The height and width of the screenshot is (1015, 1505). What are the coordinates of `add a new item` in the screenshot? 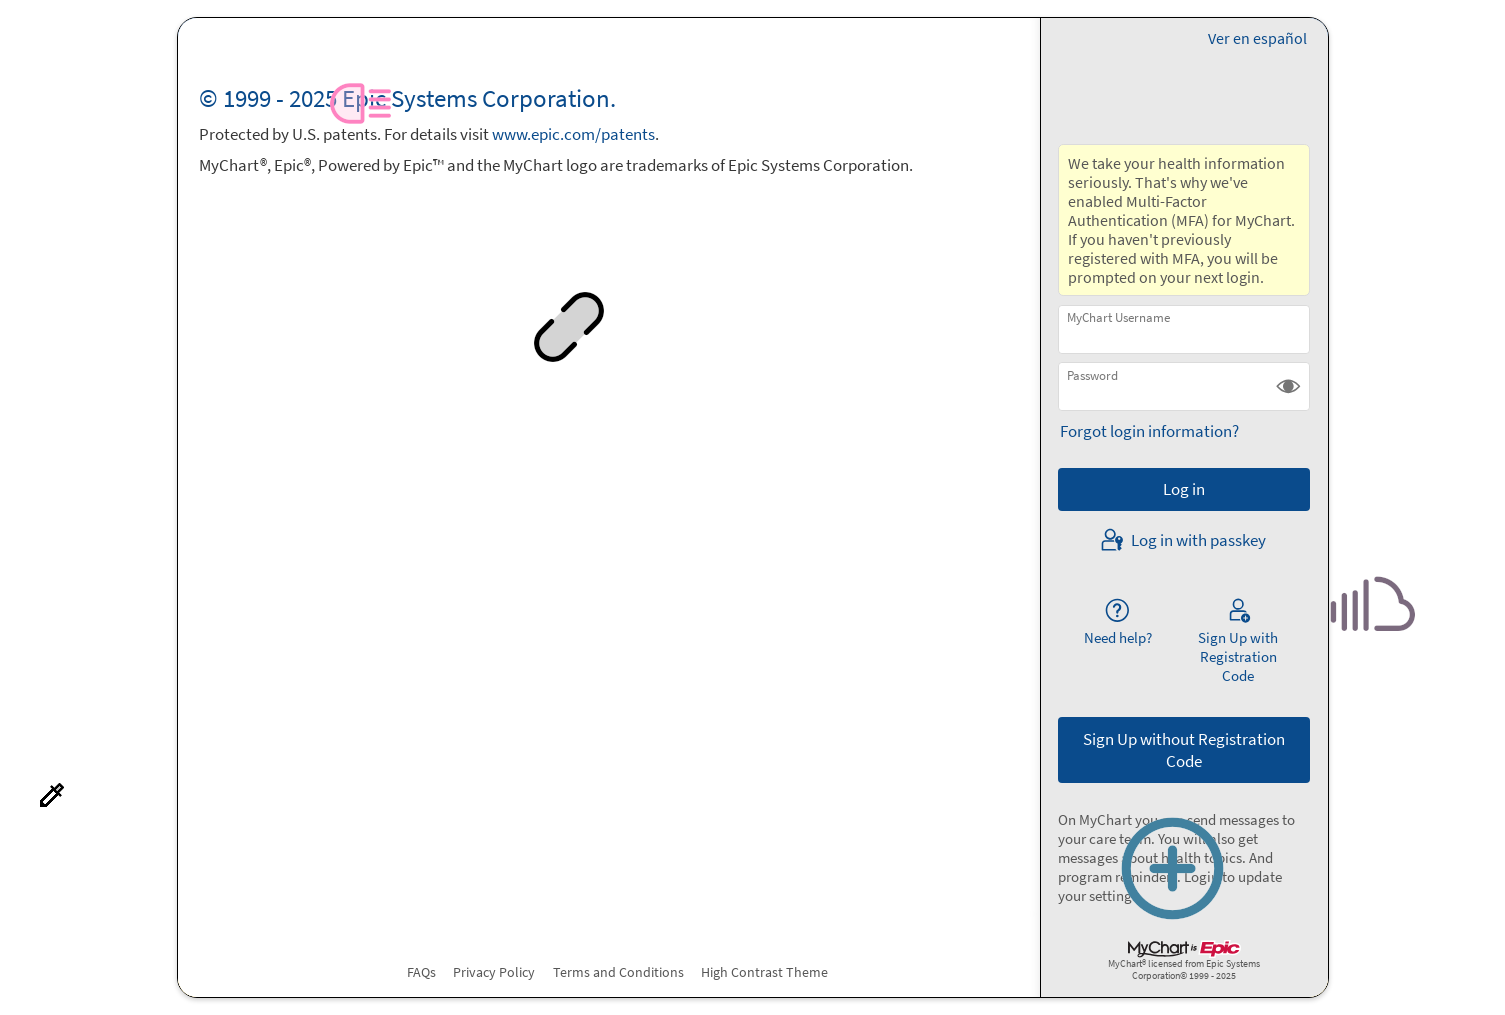 It's located at (1172, 868).